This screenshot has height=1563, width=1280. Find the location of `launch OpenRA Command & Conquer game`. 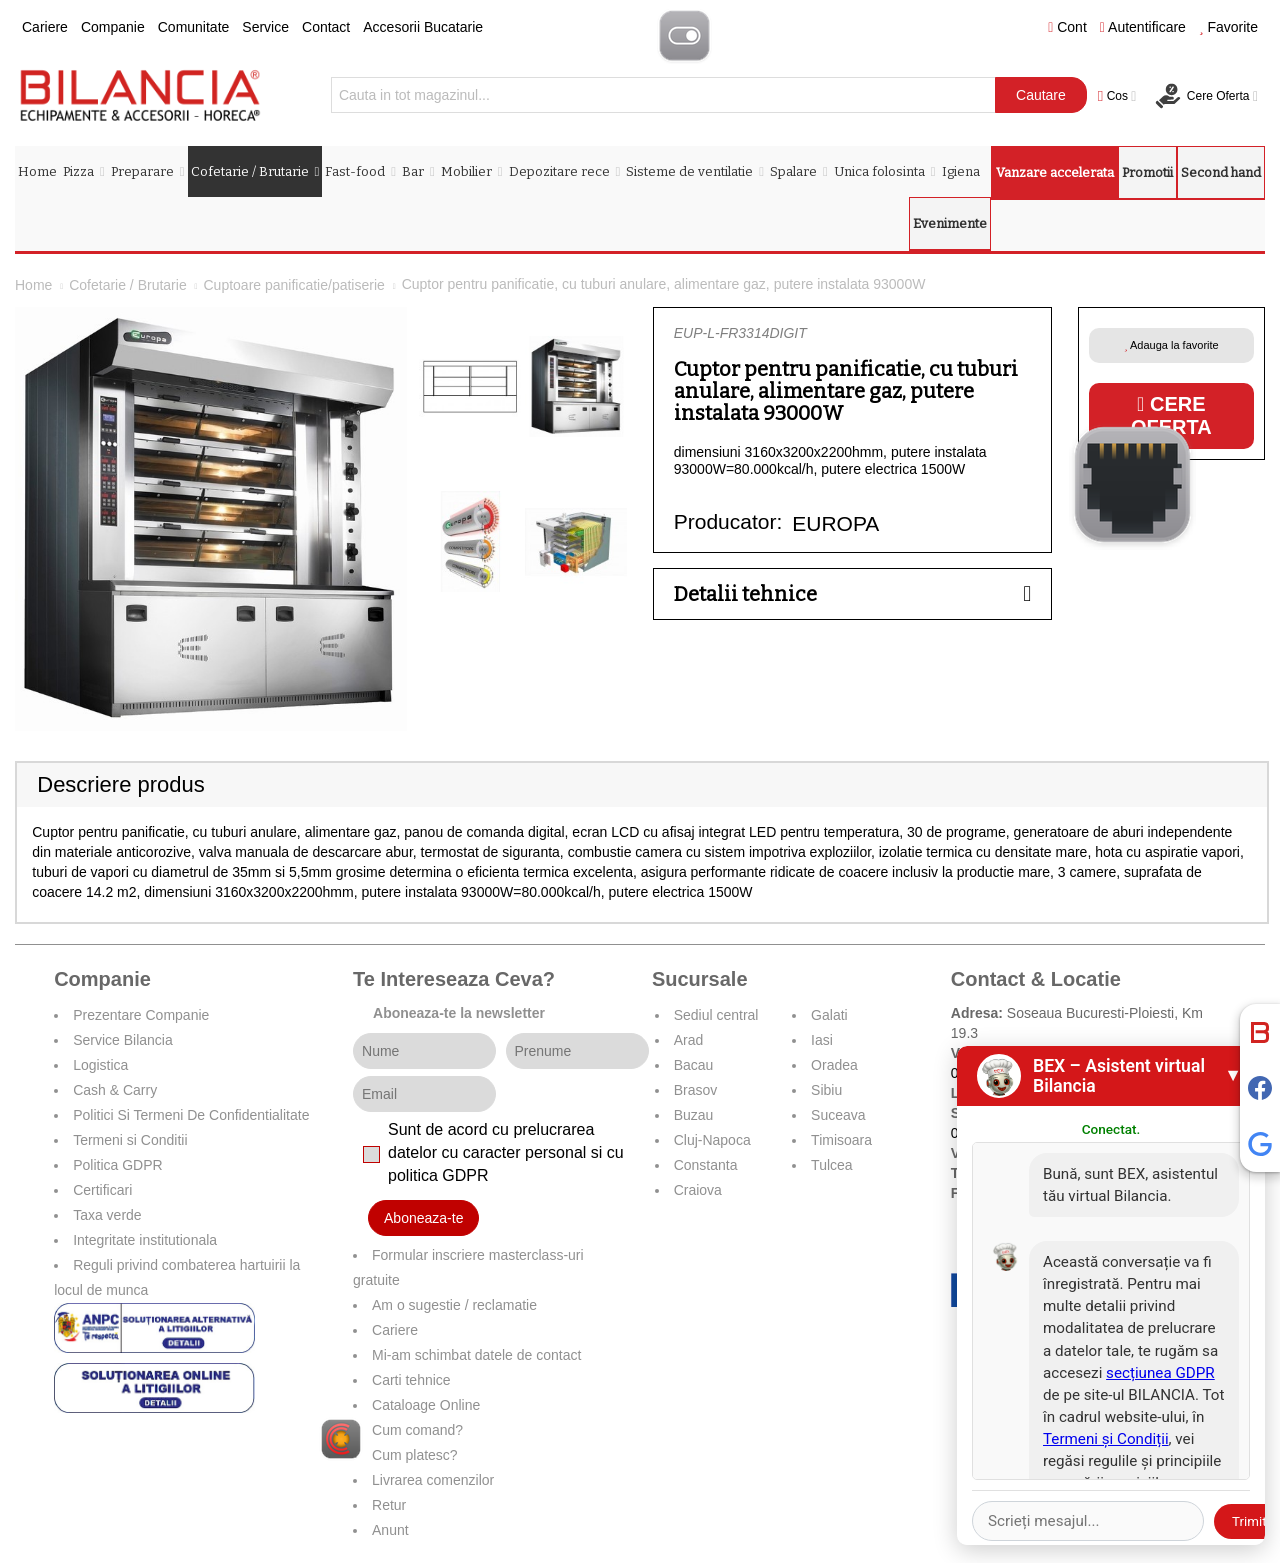

launch OpenRA Command & Conquer game is located at coordinates (341, 1439).